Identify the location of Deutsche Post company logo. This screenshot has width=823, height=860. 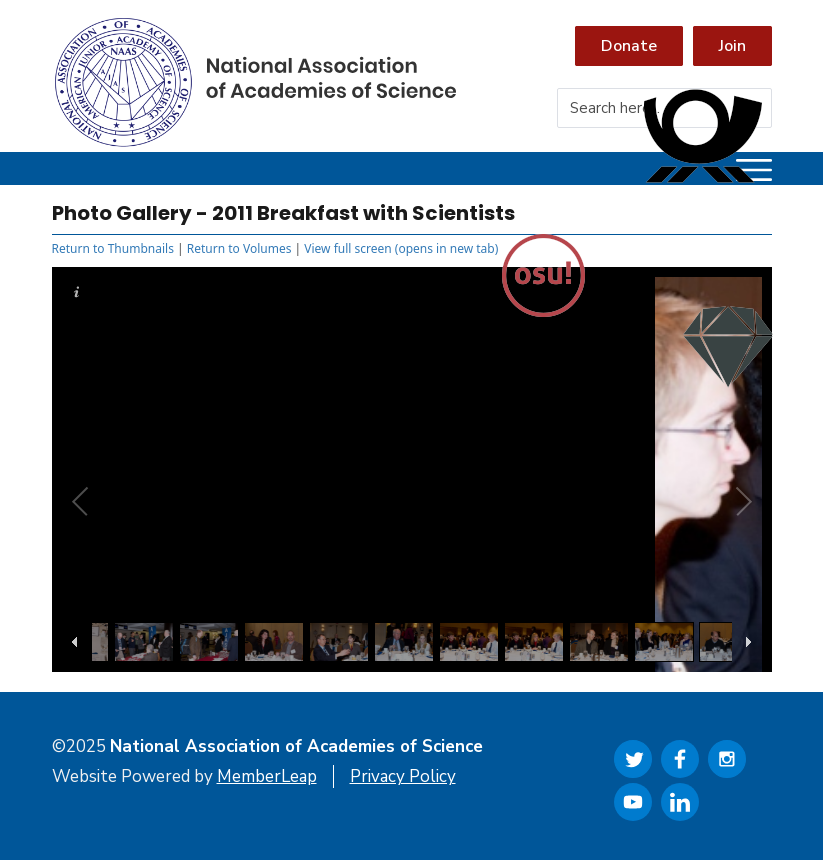
(703, 136).